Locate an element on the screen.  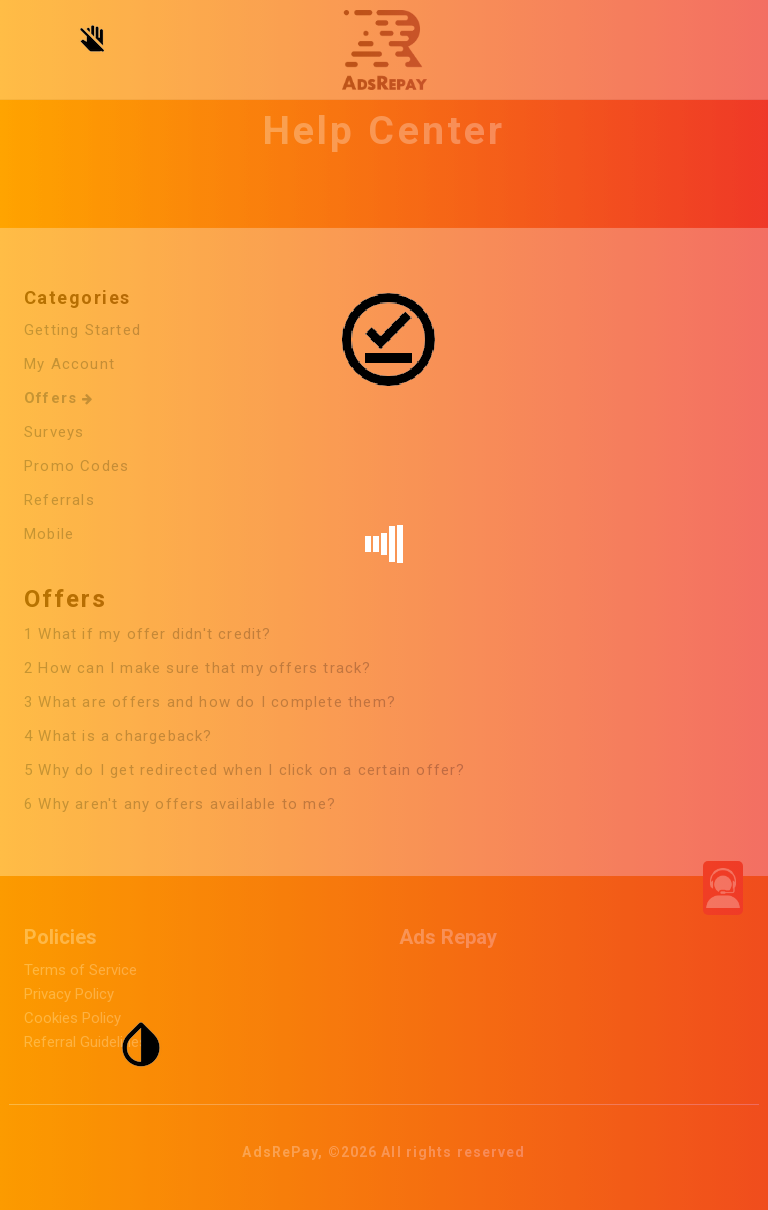
do not touch - touchscreen disabled is located at coordinates (93, 39).